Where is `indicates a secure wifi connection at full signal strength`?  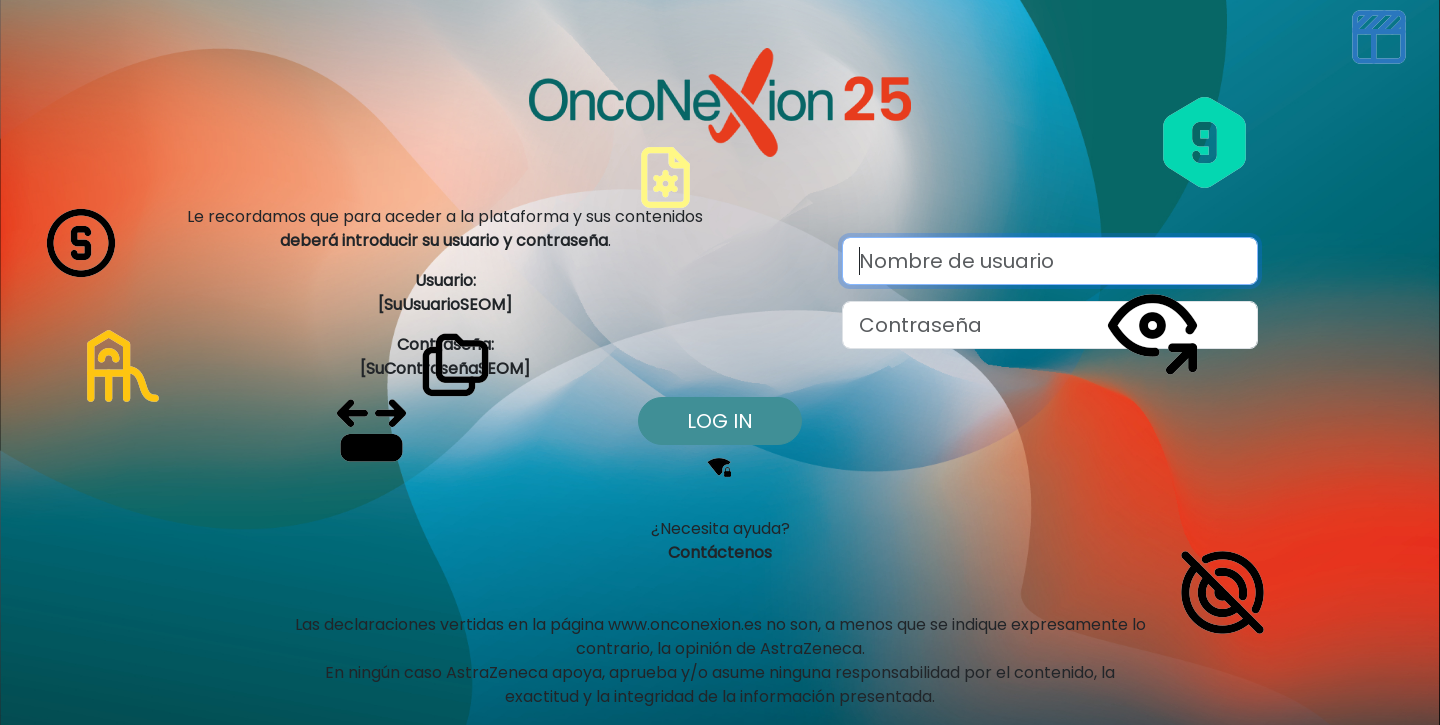
indicates a secure wifi connection at full signal strength is located at coordinates (719, 467).